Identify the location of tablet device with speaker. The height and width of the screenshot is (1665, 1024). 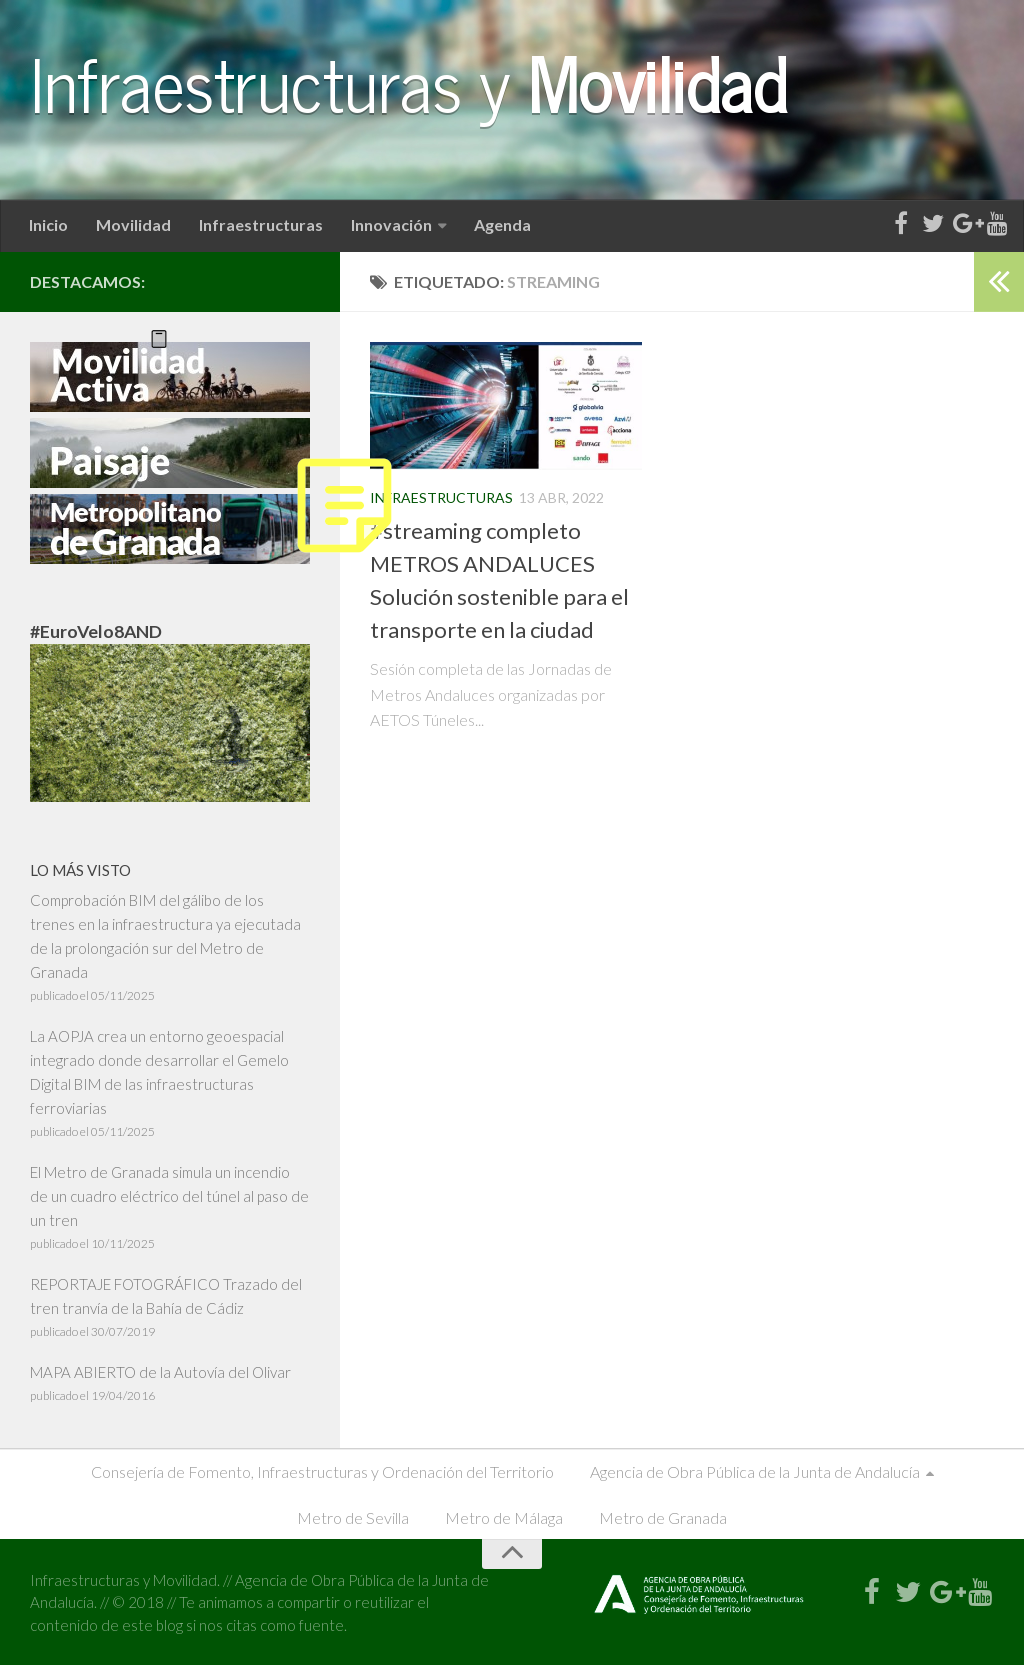
(159, 339).